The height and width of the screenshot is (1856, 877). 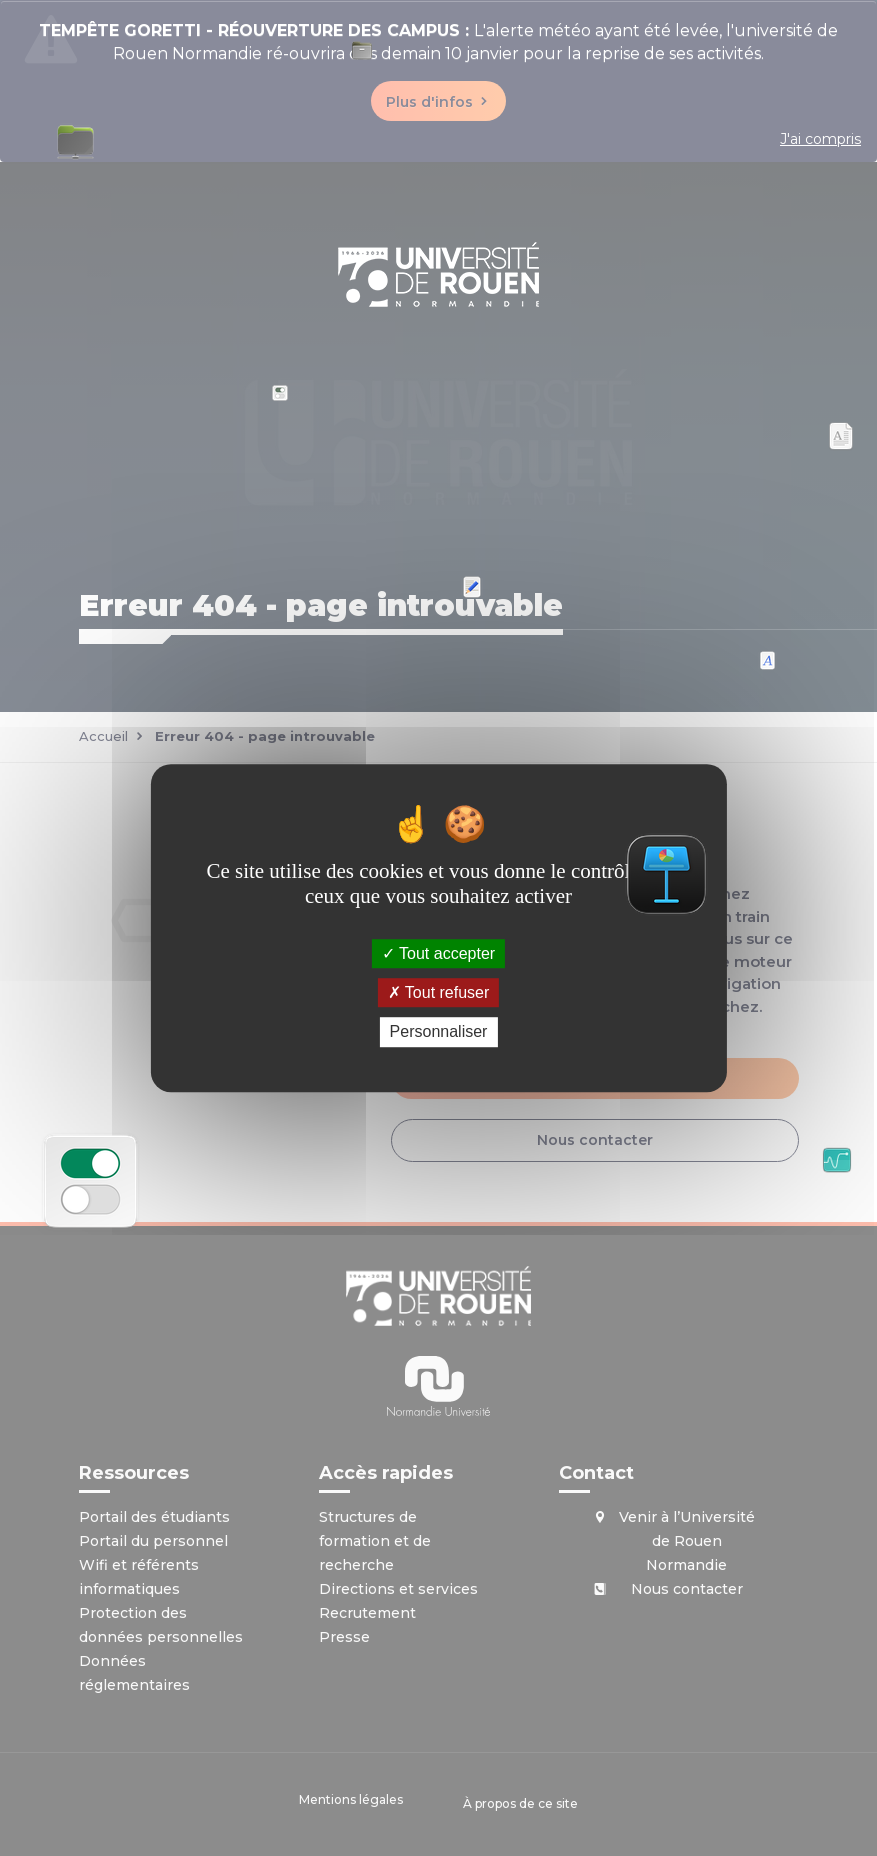 What do you see at coordinates (472, 587) in the screenshot?
I see `open the text editor app` at bounding box center [472, 587].